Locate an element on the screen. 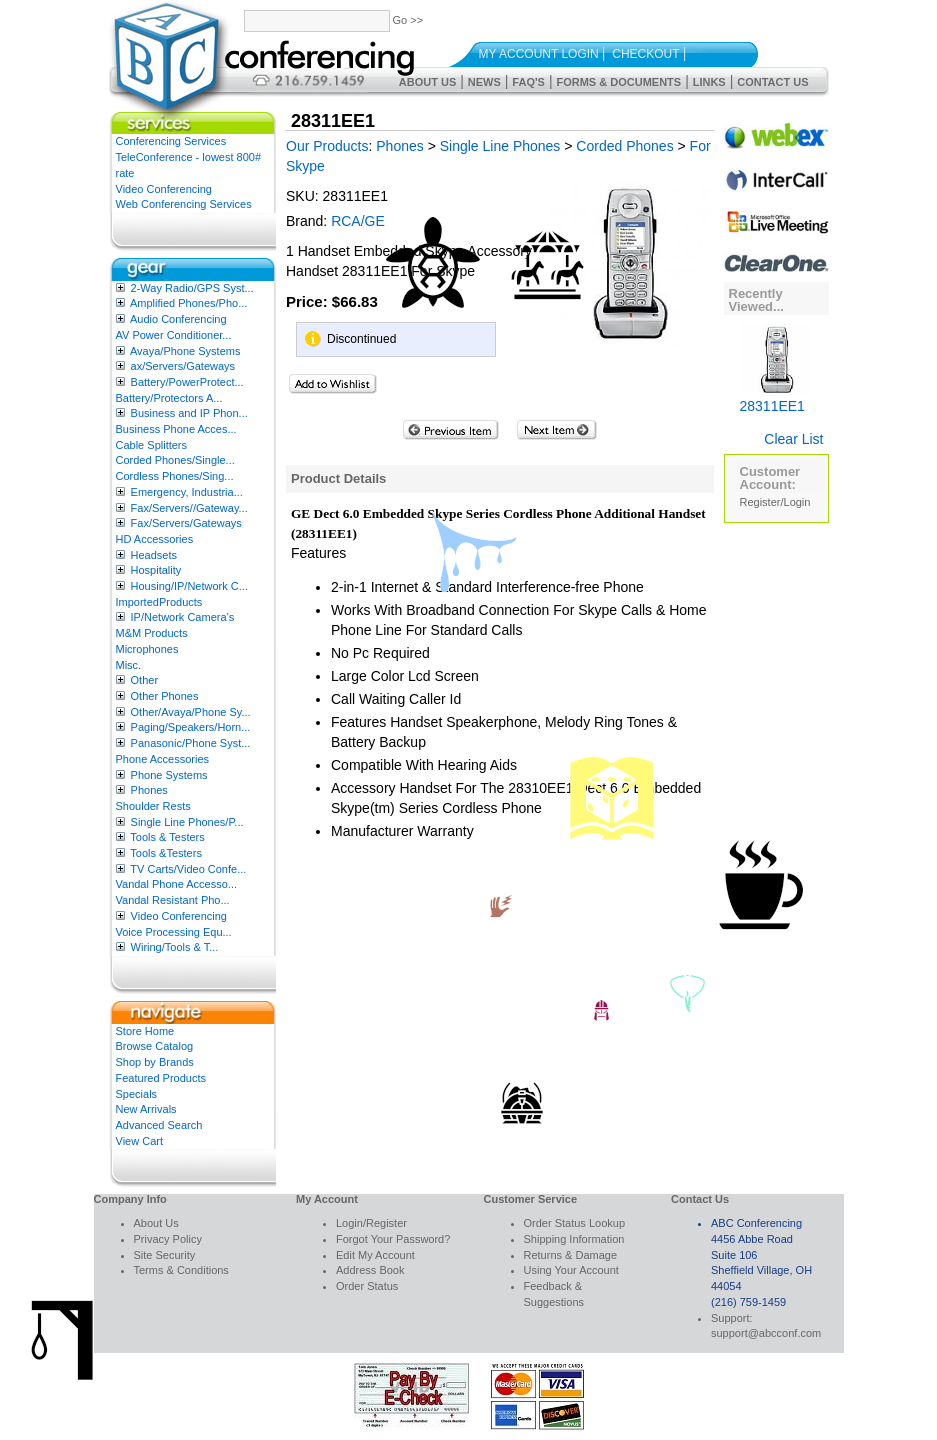 The width and height of the screenshot is (937, 1440). cast a lightning spell is located at coordinates (501, 905).